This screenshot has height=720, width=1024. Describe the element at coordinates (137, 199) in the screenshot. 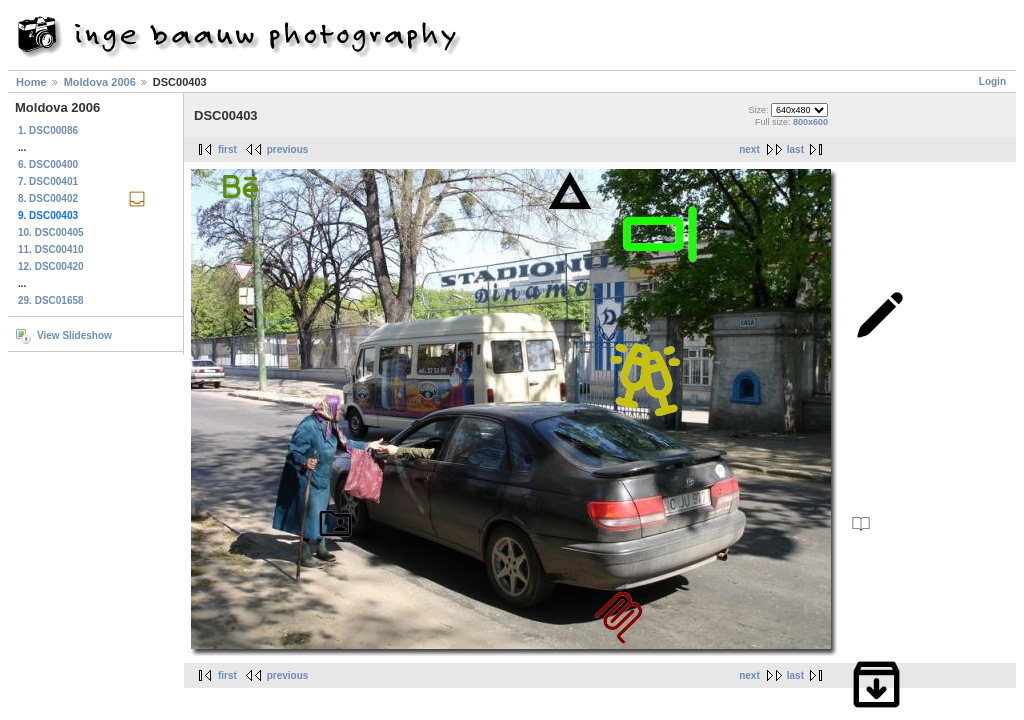

I see `access inbox or incoming items` at that location.